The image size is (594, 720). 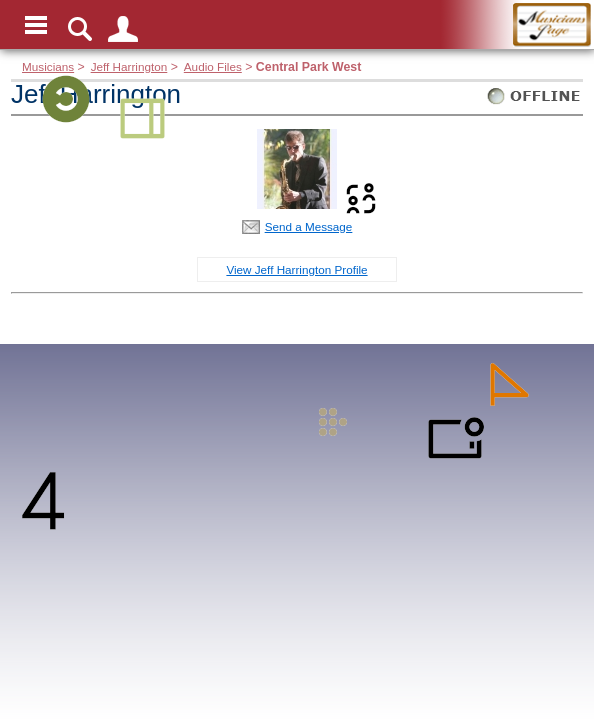 I want to click on peer-to-peer connection or transfer, so click(x=361, y=199).